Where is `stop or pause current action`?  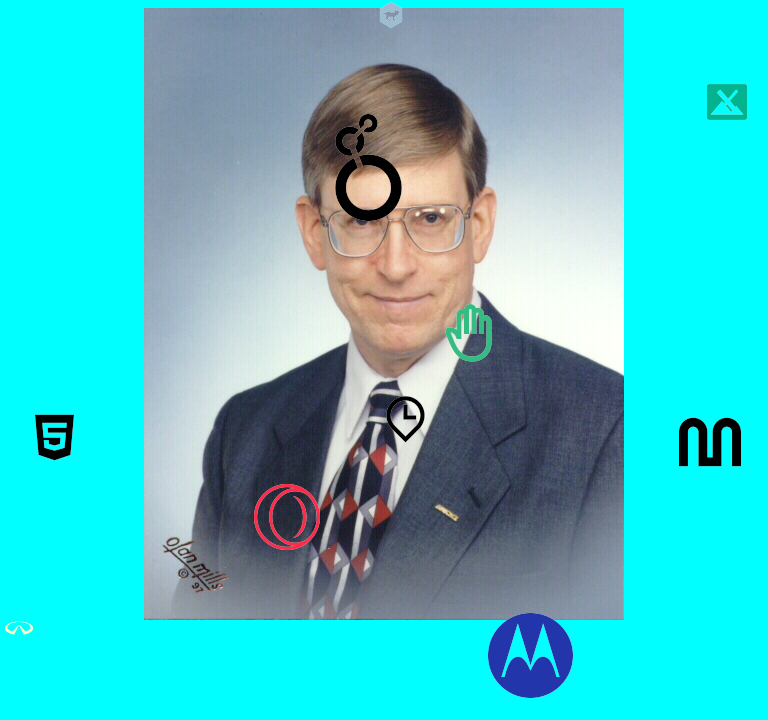 stop or pause current action is located at coordinates (469, 334).